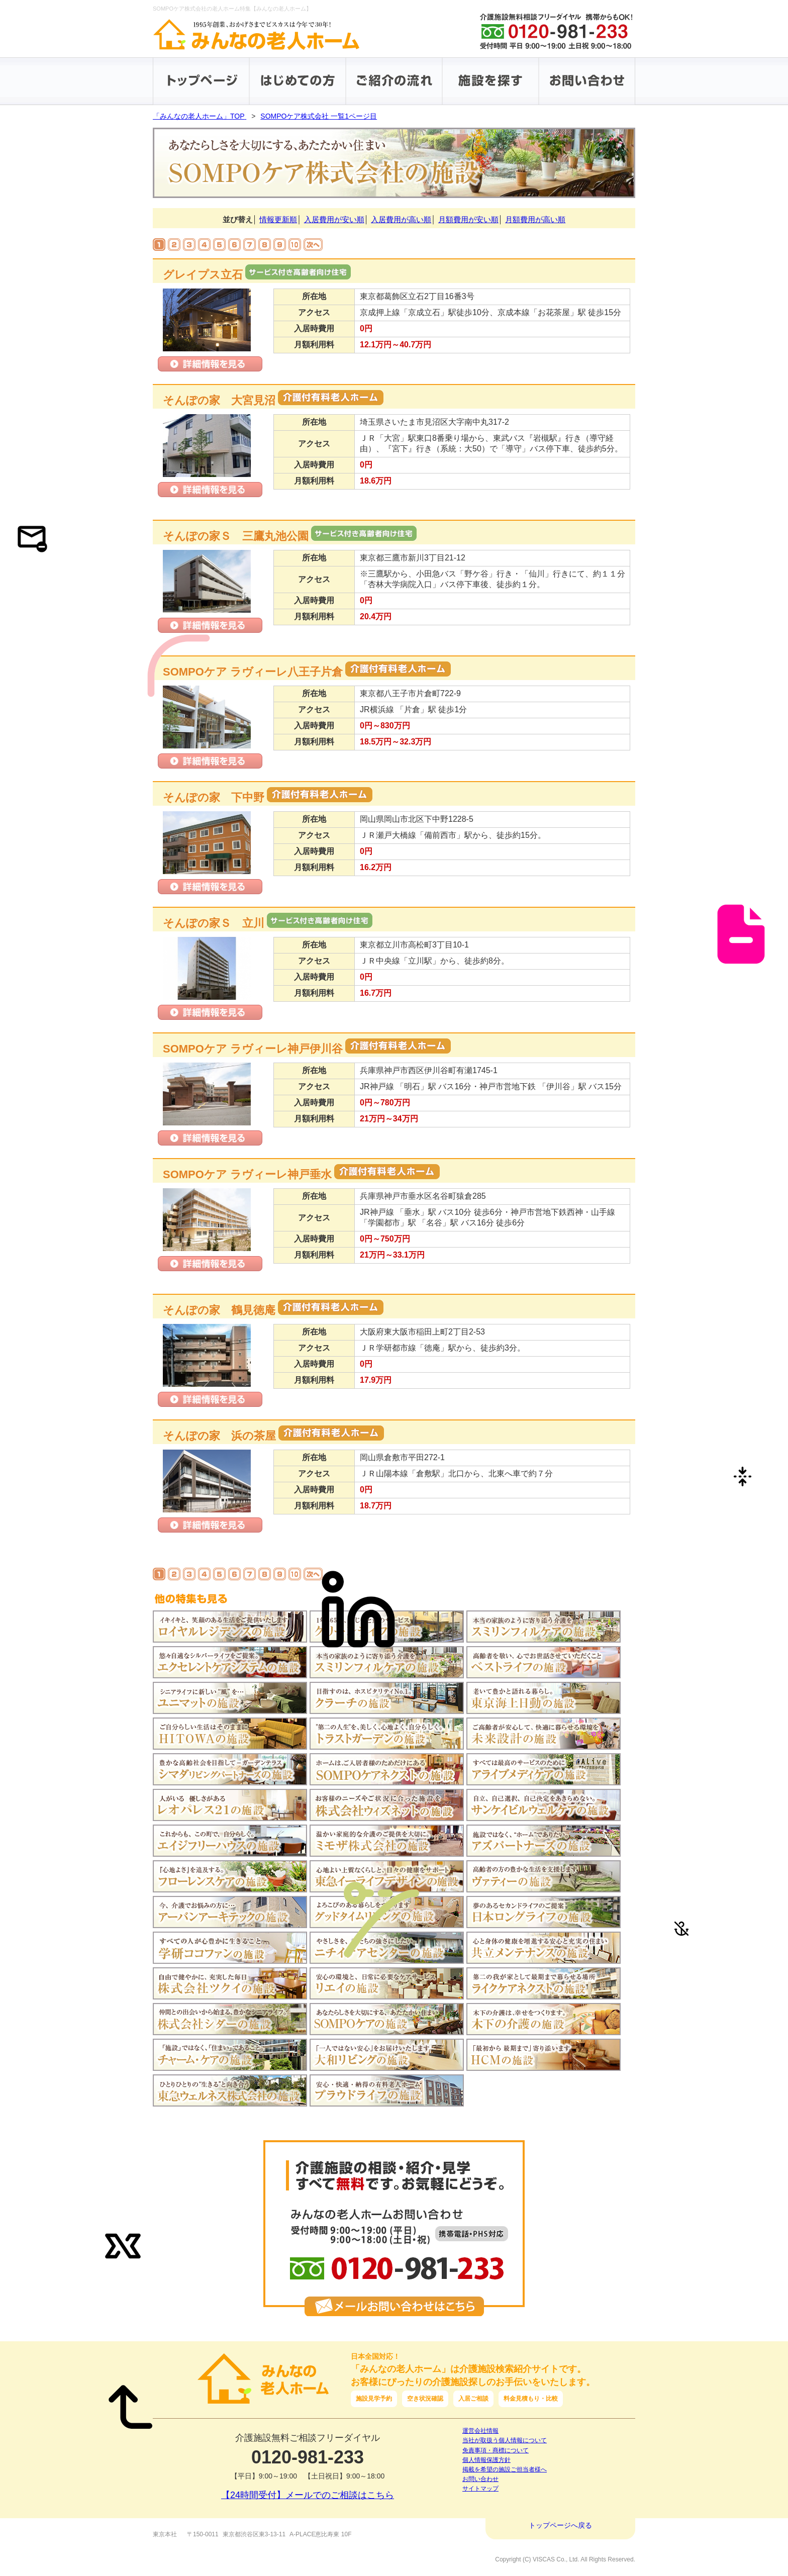  What do you see at coordinates (741, 934) in the screenshot?
I see `remove a file or document` at bounding box center [741, 934].